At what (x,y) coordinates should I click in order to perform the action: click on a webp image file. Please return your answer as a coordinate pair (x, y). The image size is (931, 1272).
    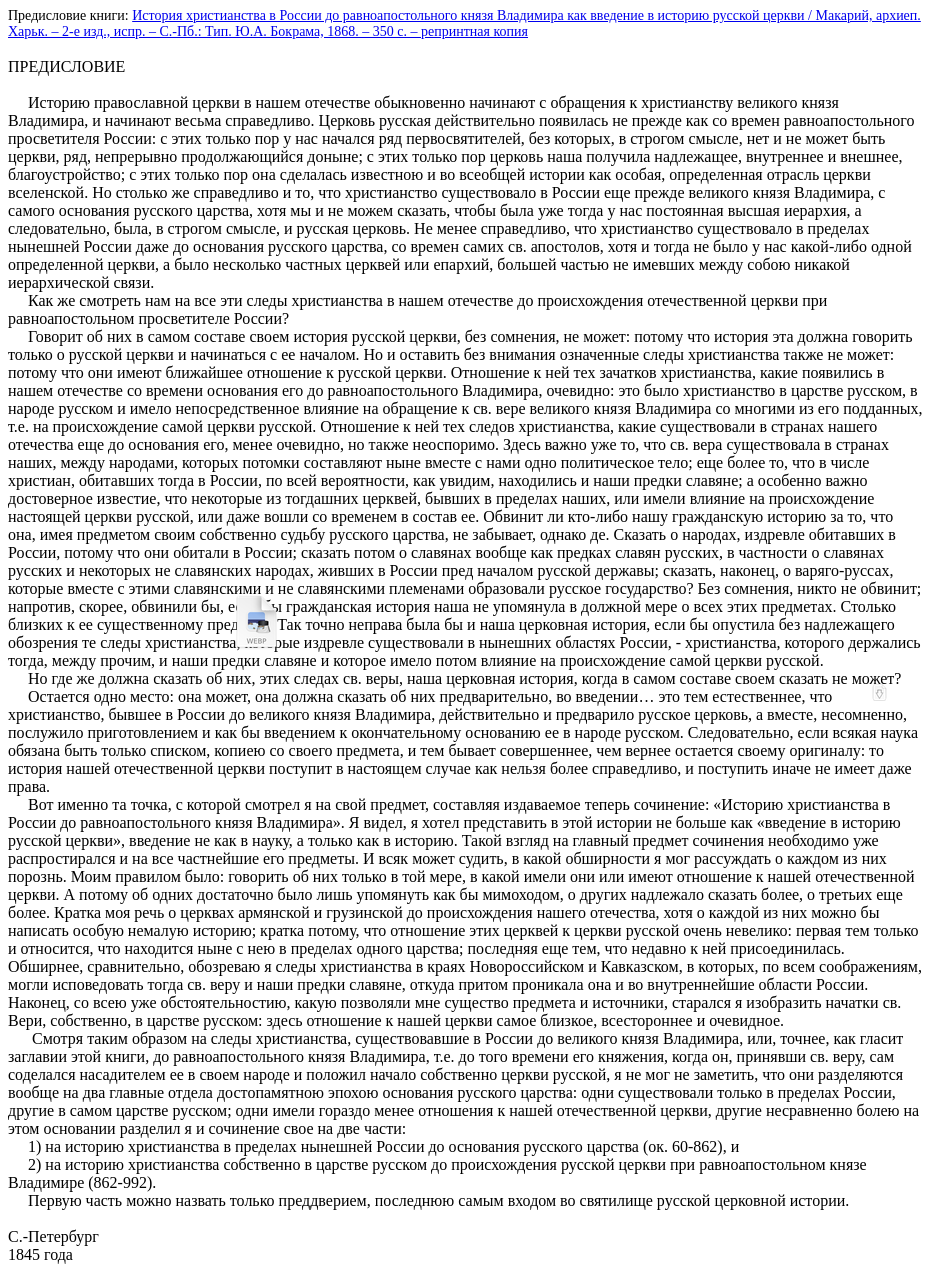
    Looking at the image, I should click on (256, 622).